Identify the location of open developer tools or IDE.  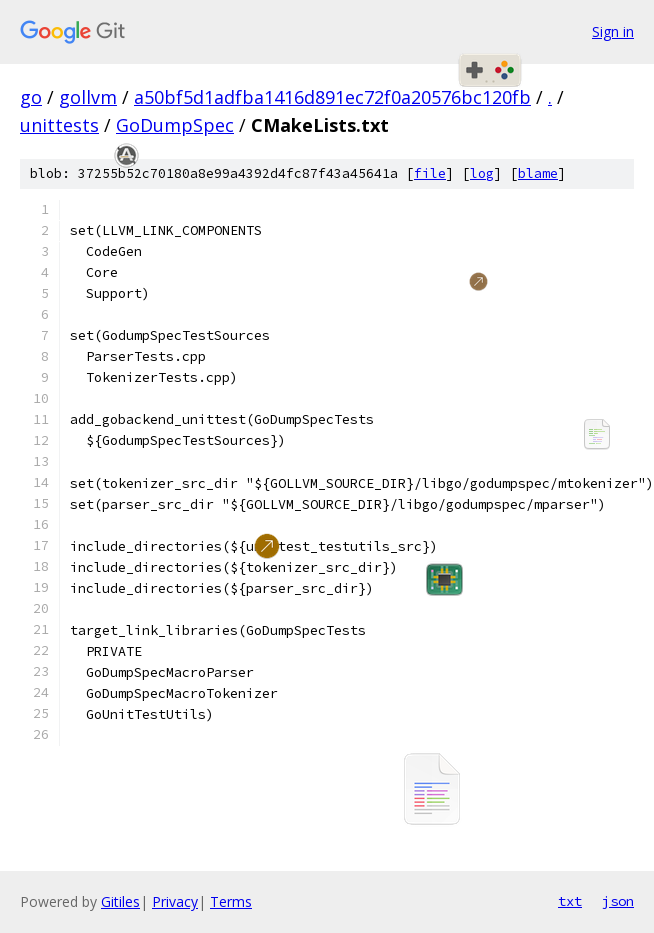
(432, 789).